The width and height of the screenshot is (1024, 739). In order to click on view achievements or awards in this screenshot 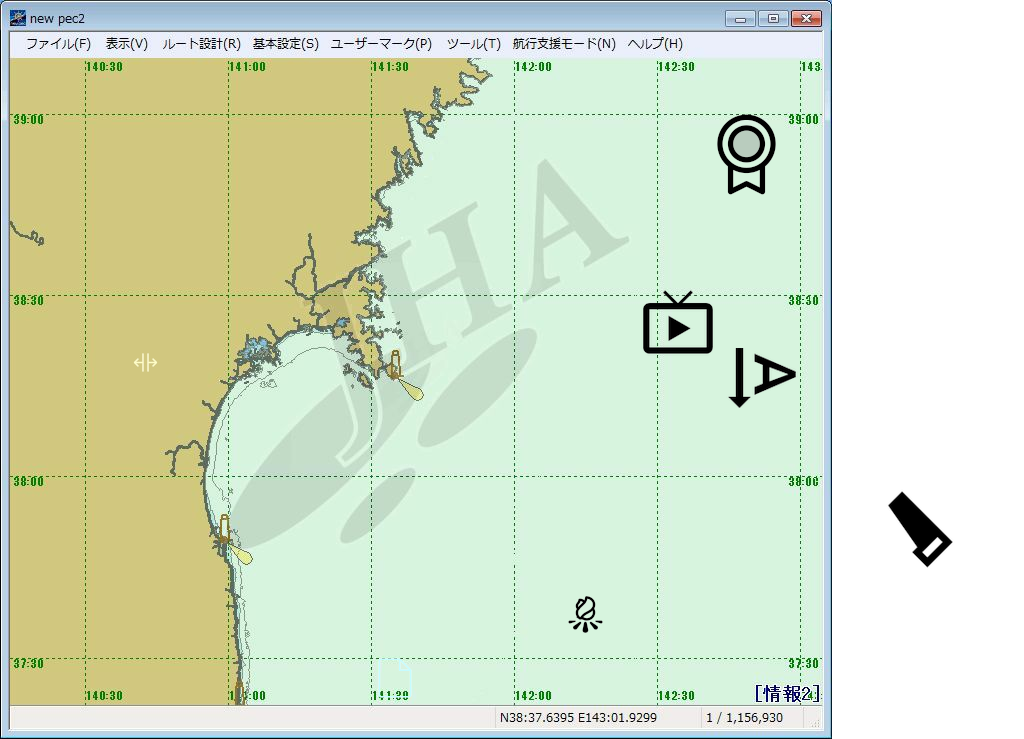, I will do `click(746, 154)`.